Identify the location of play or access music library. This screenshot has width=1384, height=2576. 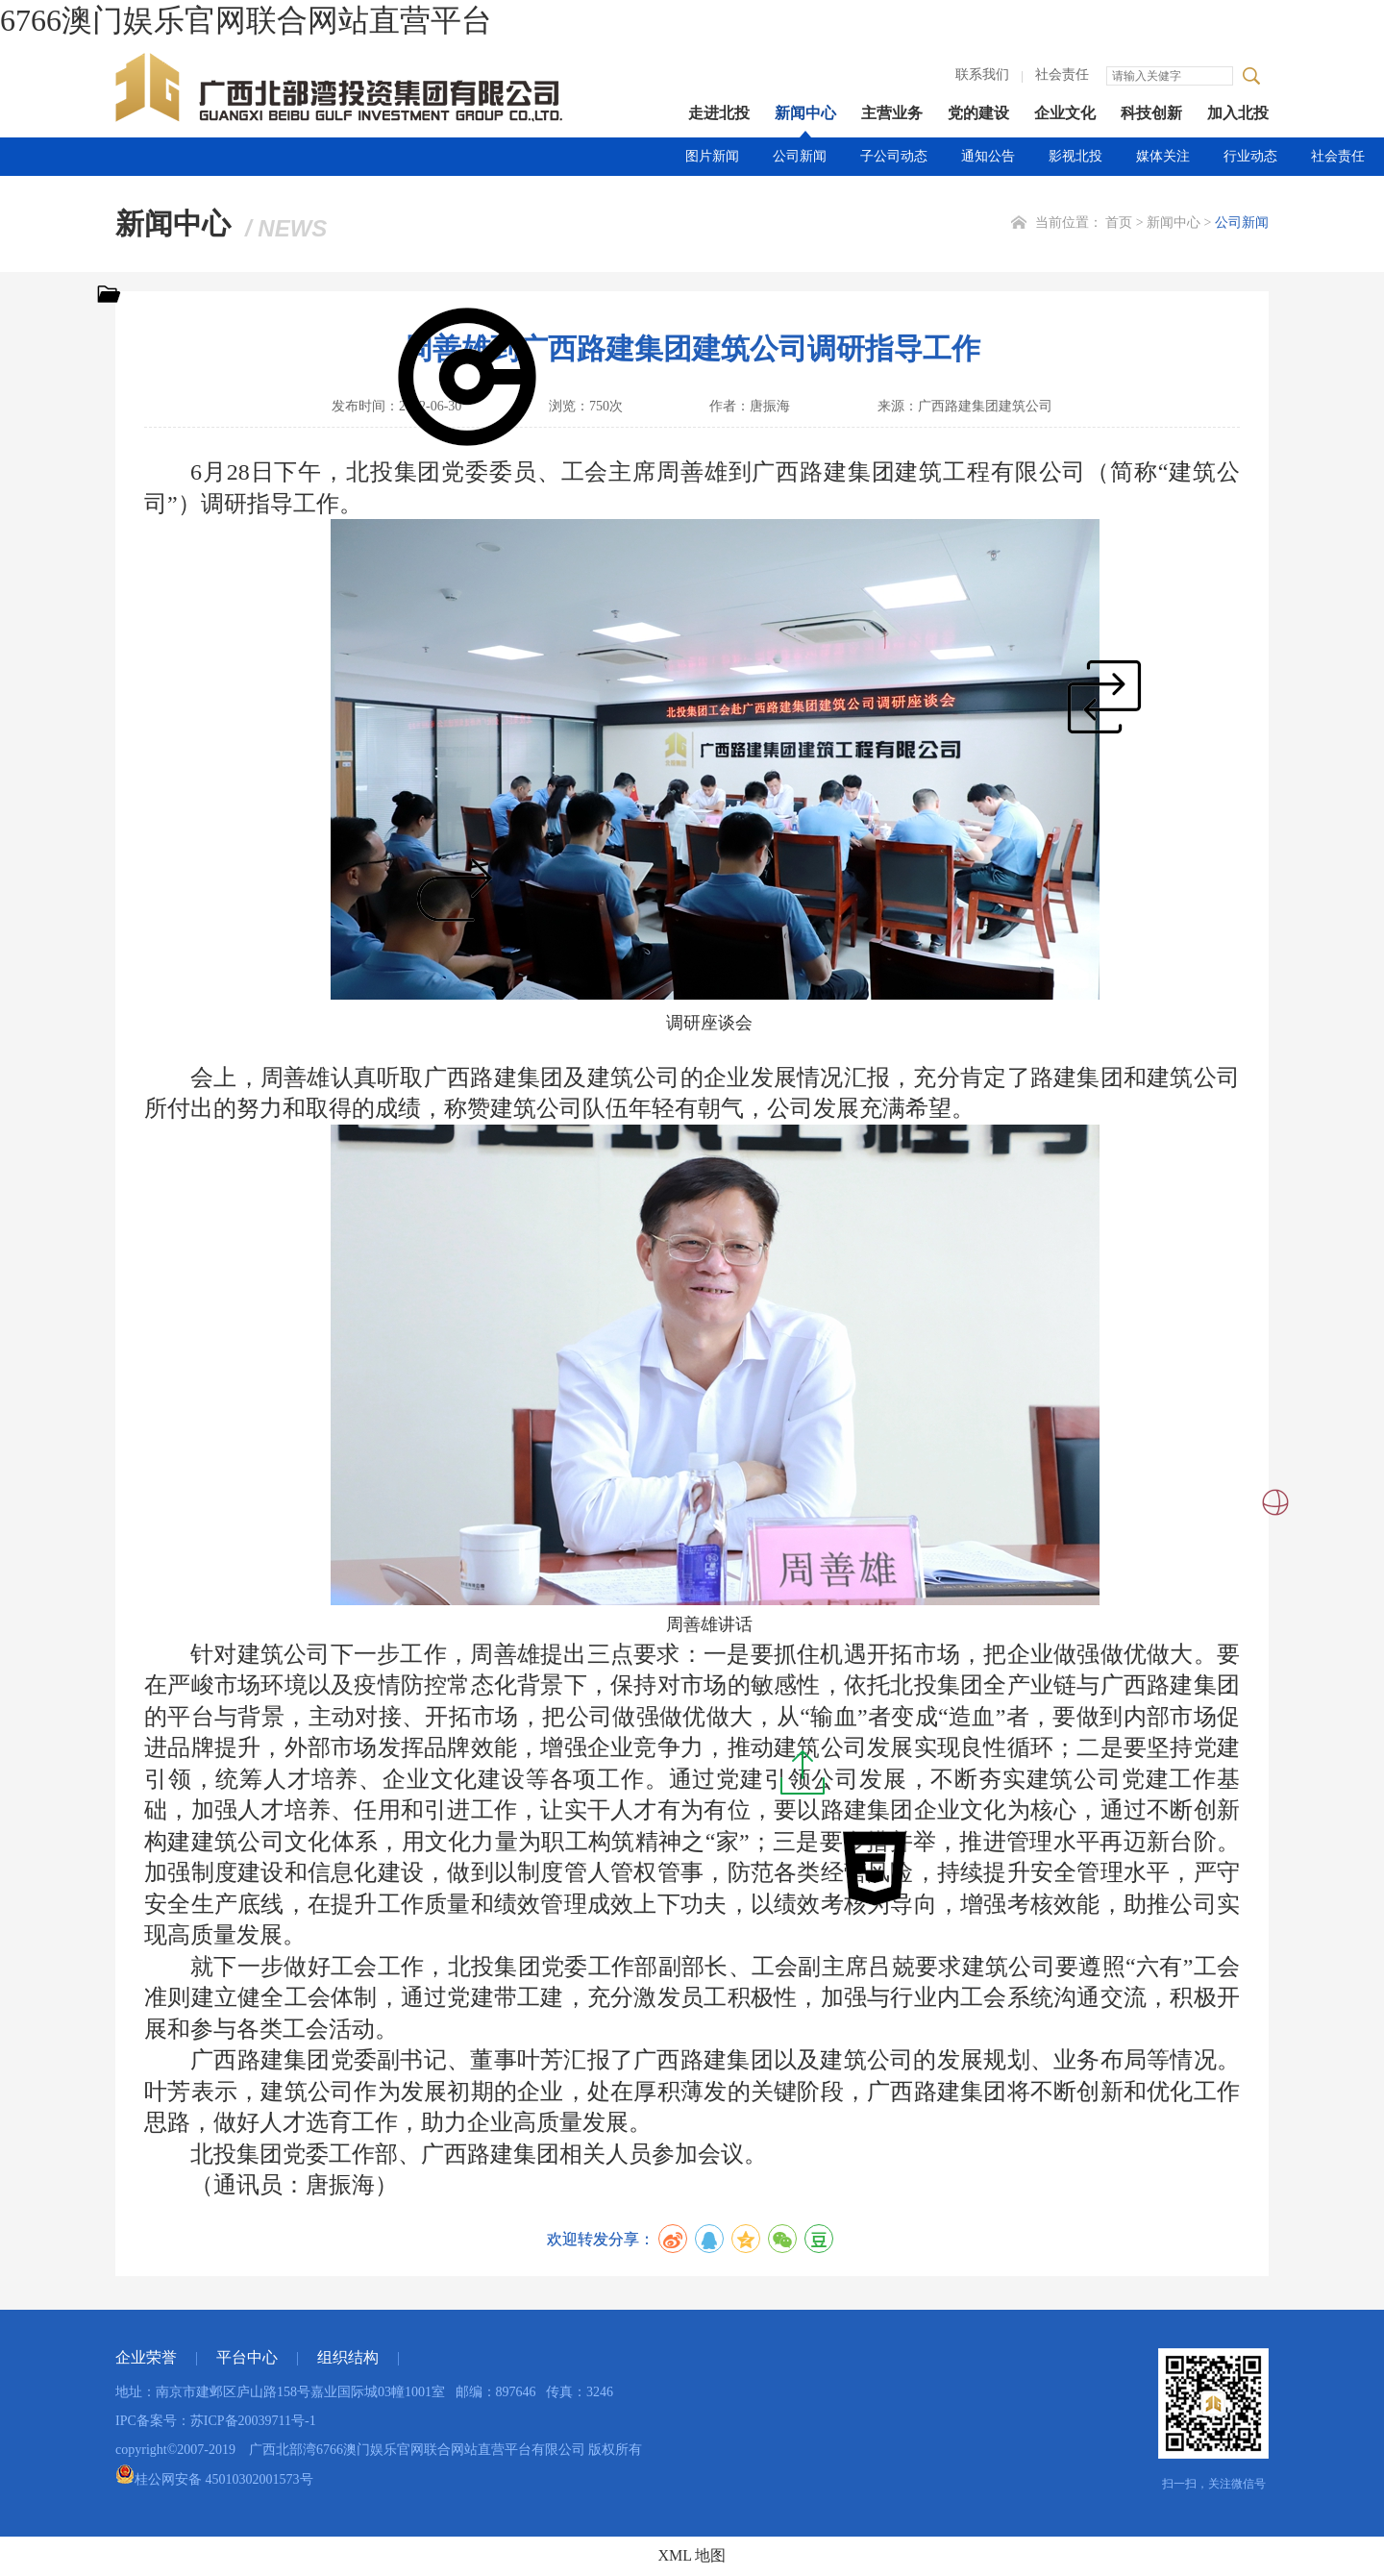
(467, 377).